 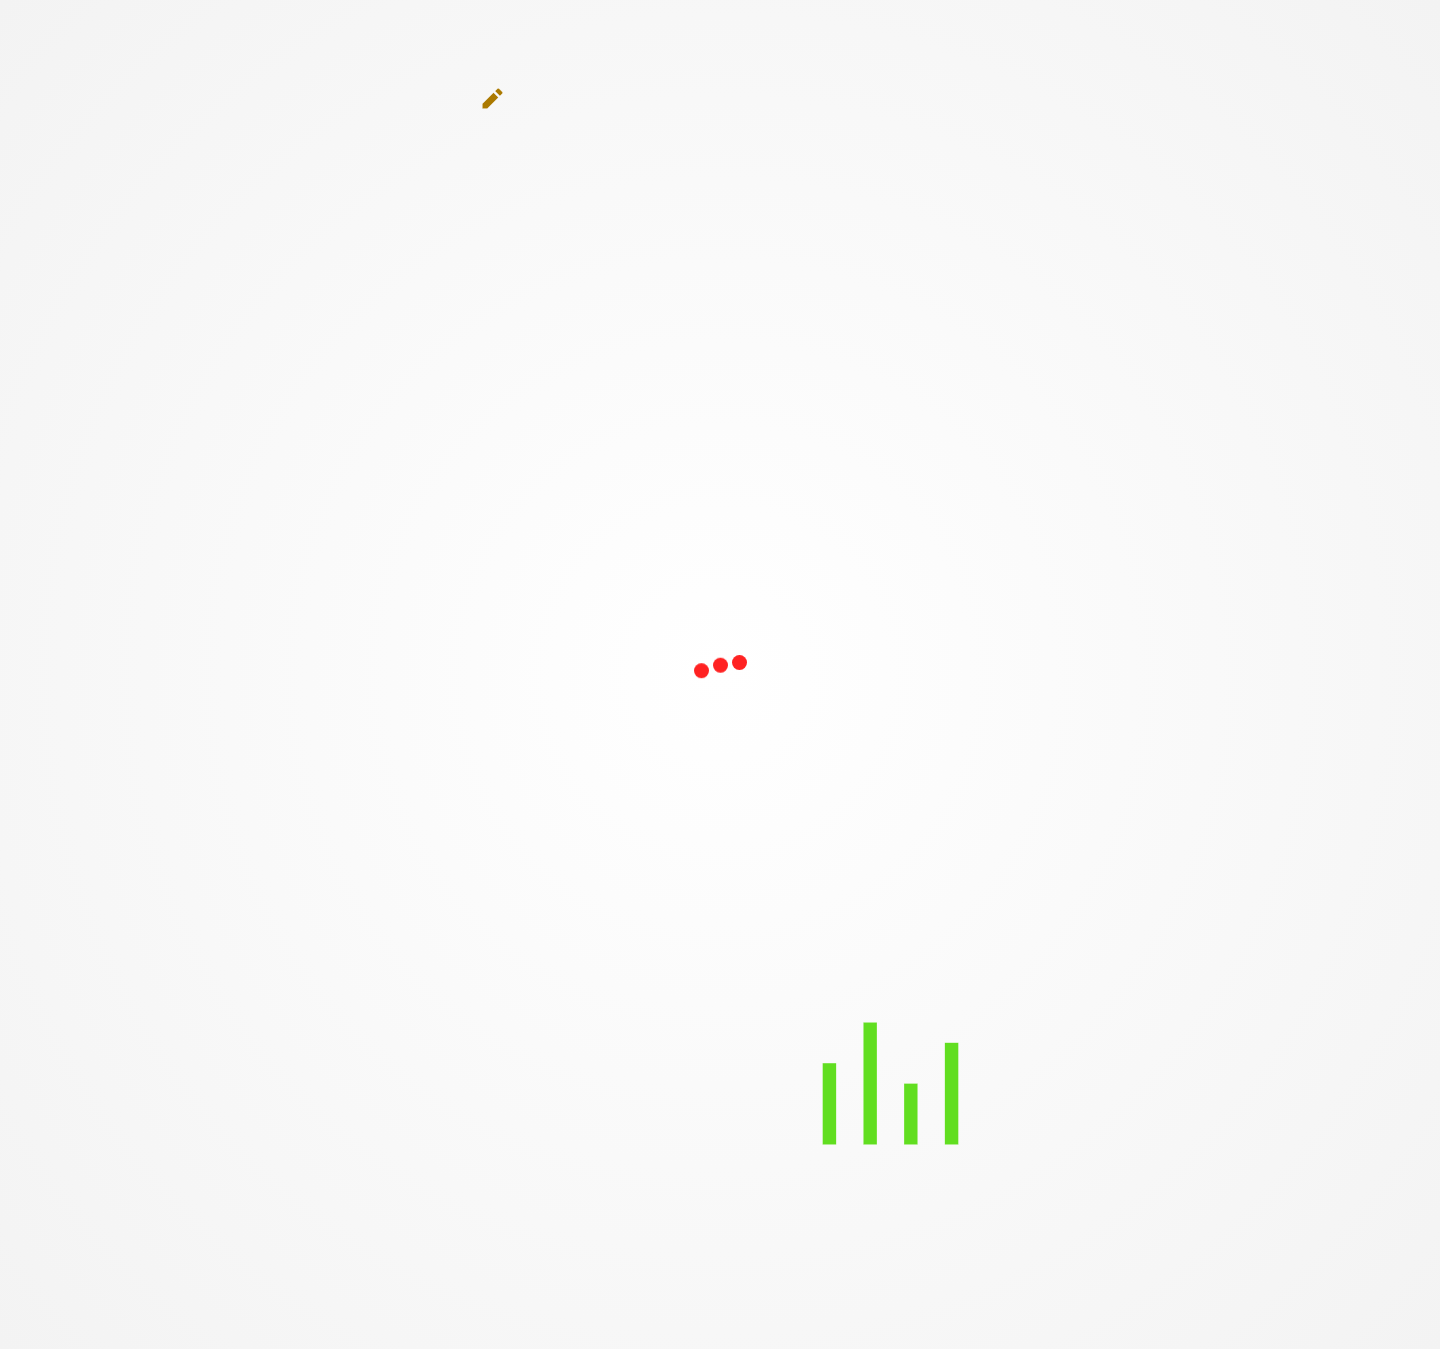 I want to click on audio equalizer or sound level visualization, so click(x=890, y=1083).